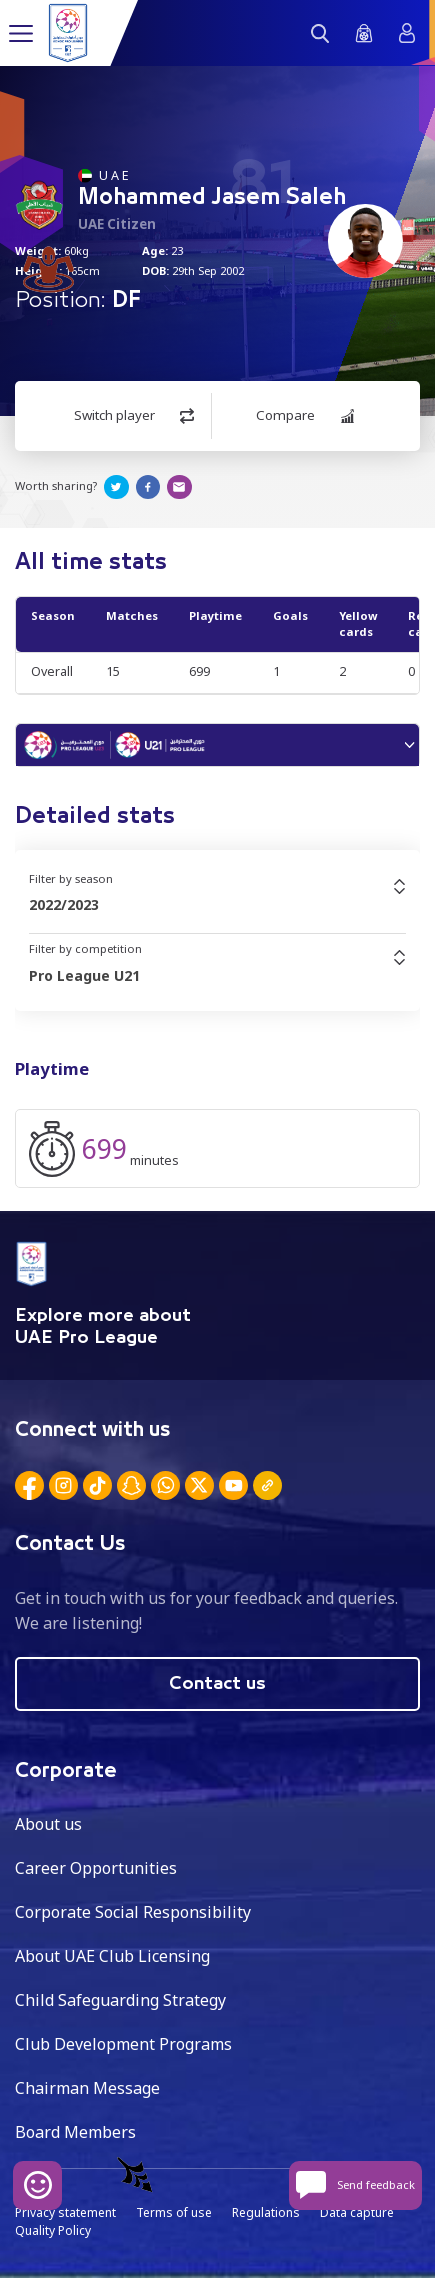 The height and width of the screenshot is (2278, 435). I want to click on launch projectile weapon in game, so click(135, 2175).